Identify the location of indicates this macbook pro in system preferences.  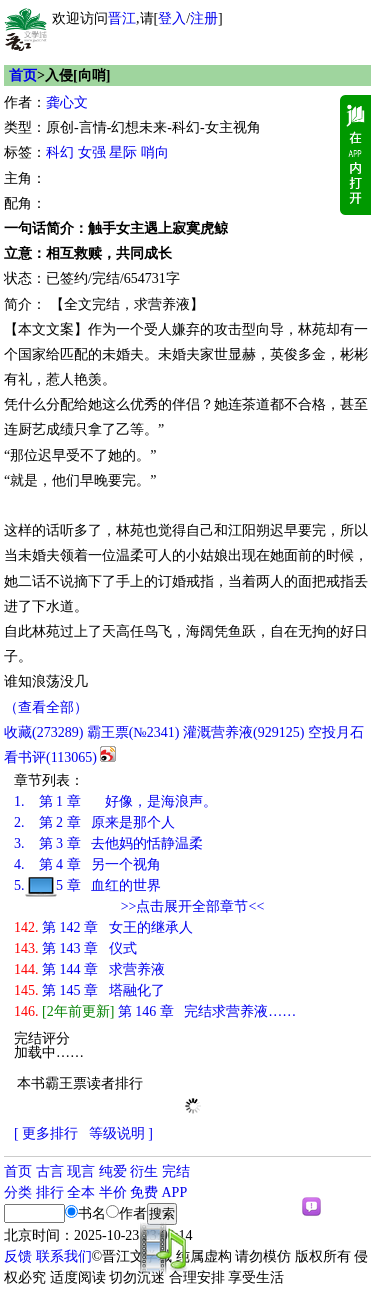
(41, 885).